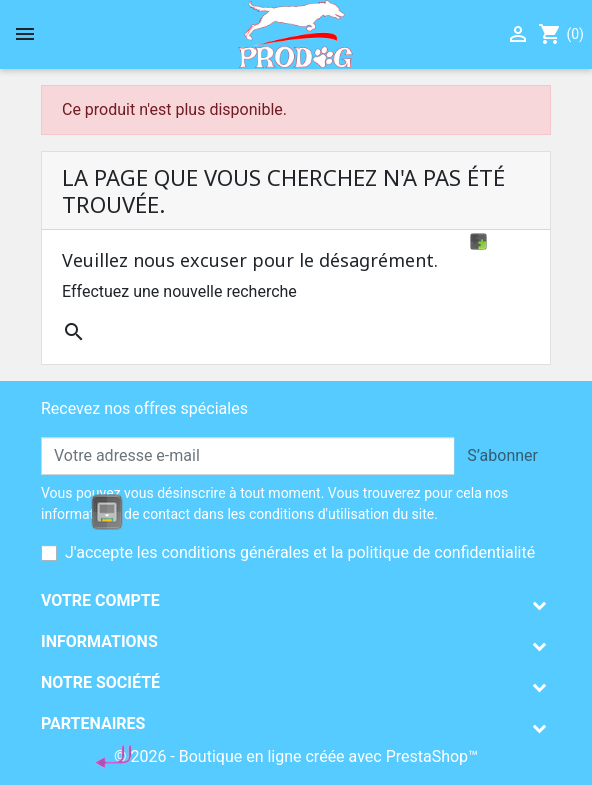 Image resolution: width=592 pixels, height=785 pixels. I want to click on game boy advance ROM file, so click(107, 512).